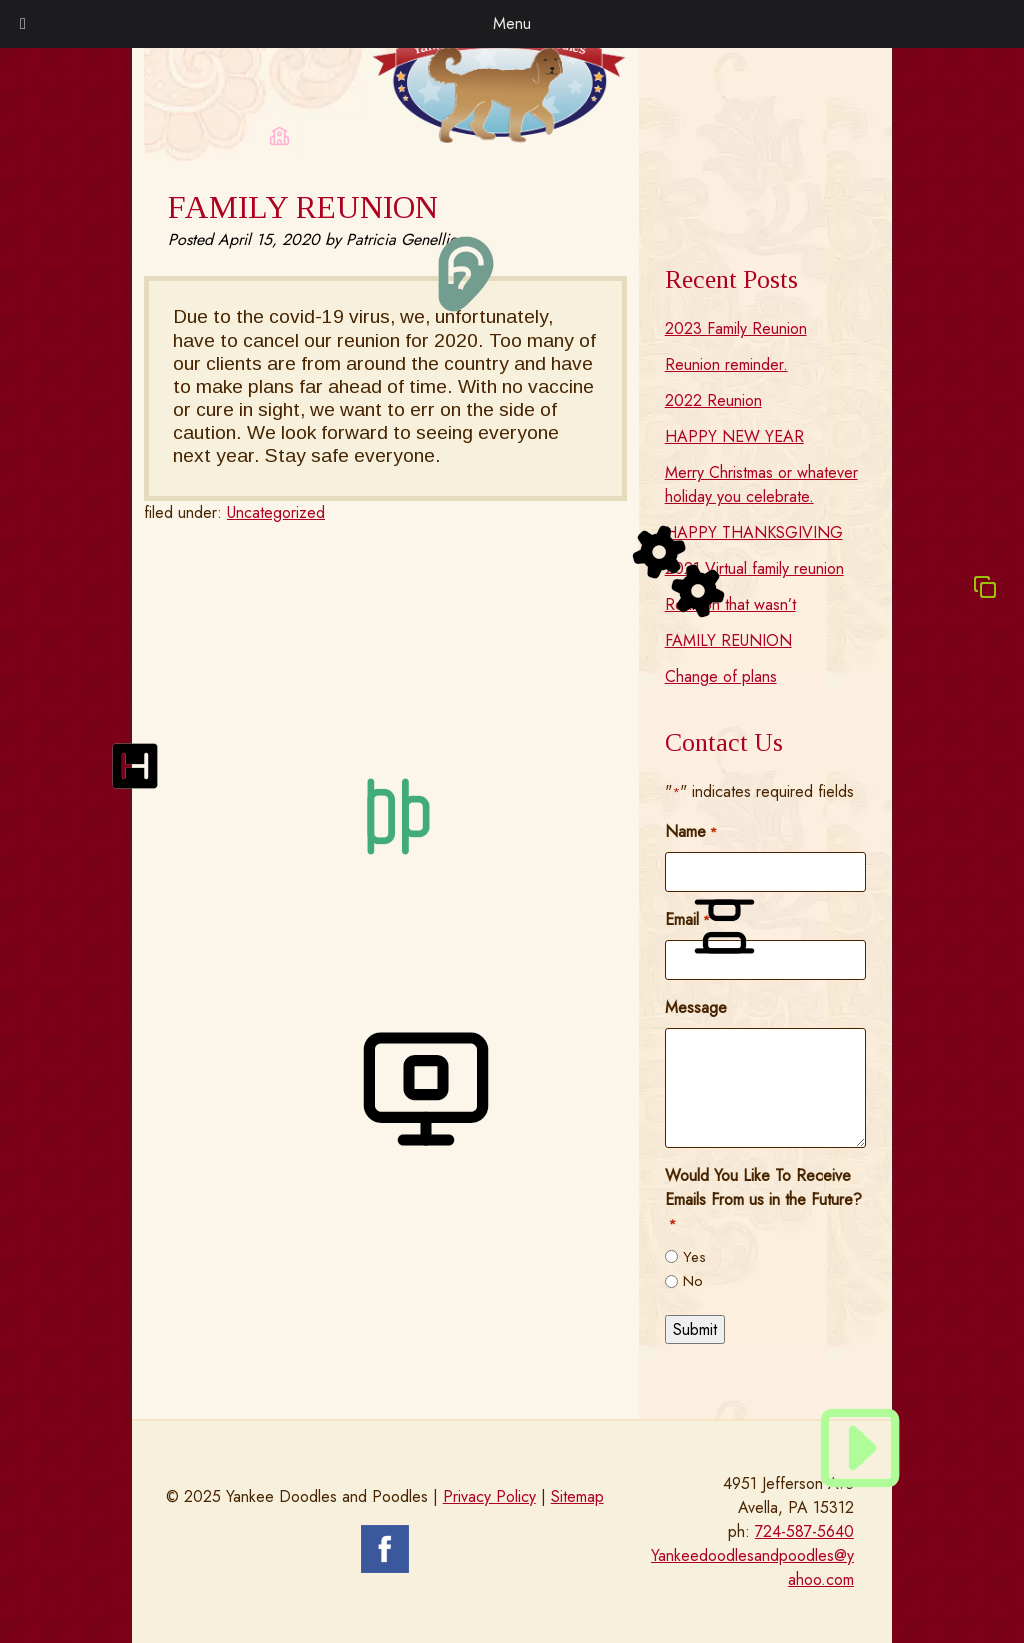 This screenshot has height=1643, width=1024. What do you see at coordinates (279, 136) in the screenshot?
I see `access education or school-related features` at bounding box center [279, 136].